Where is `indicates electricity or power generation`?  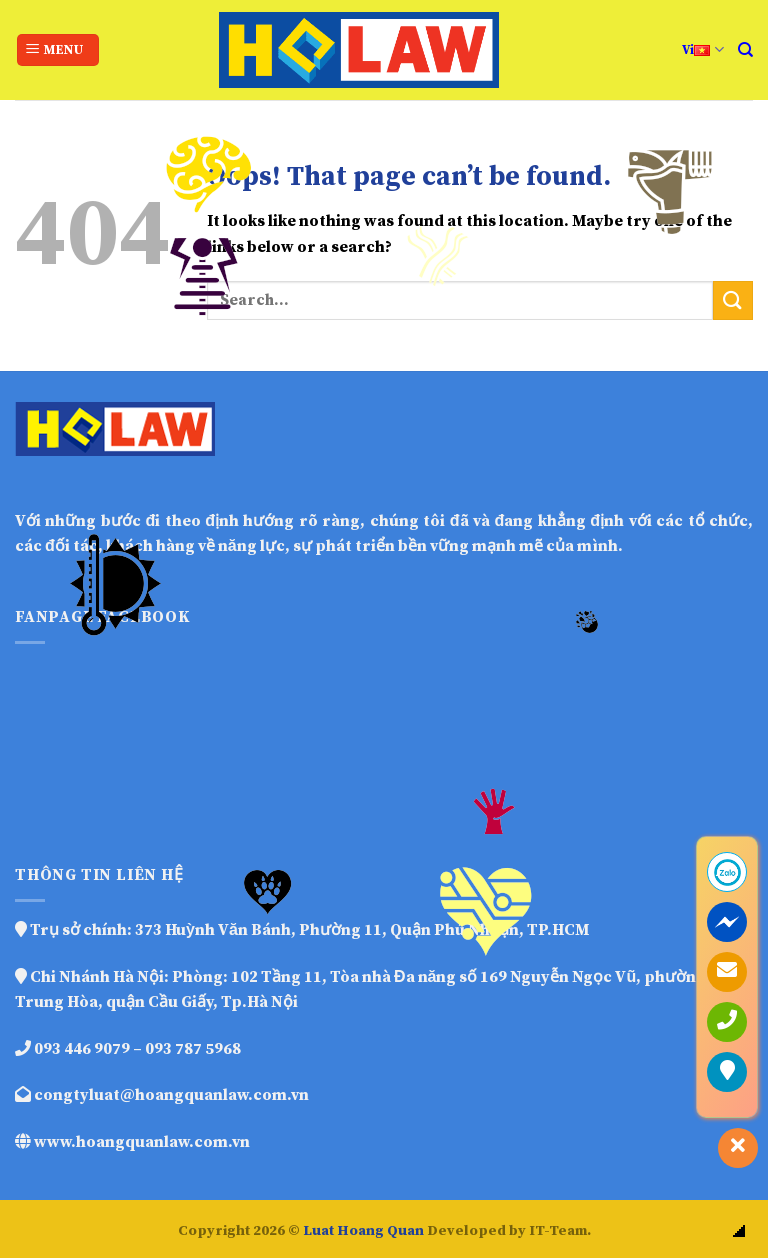 indicates electricity or power generation is located at coordinates (202, 276).